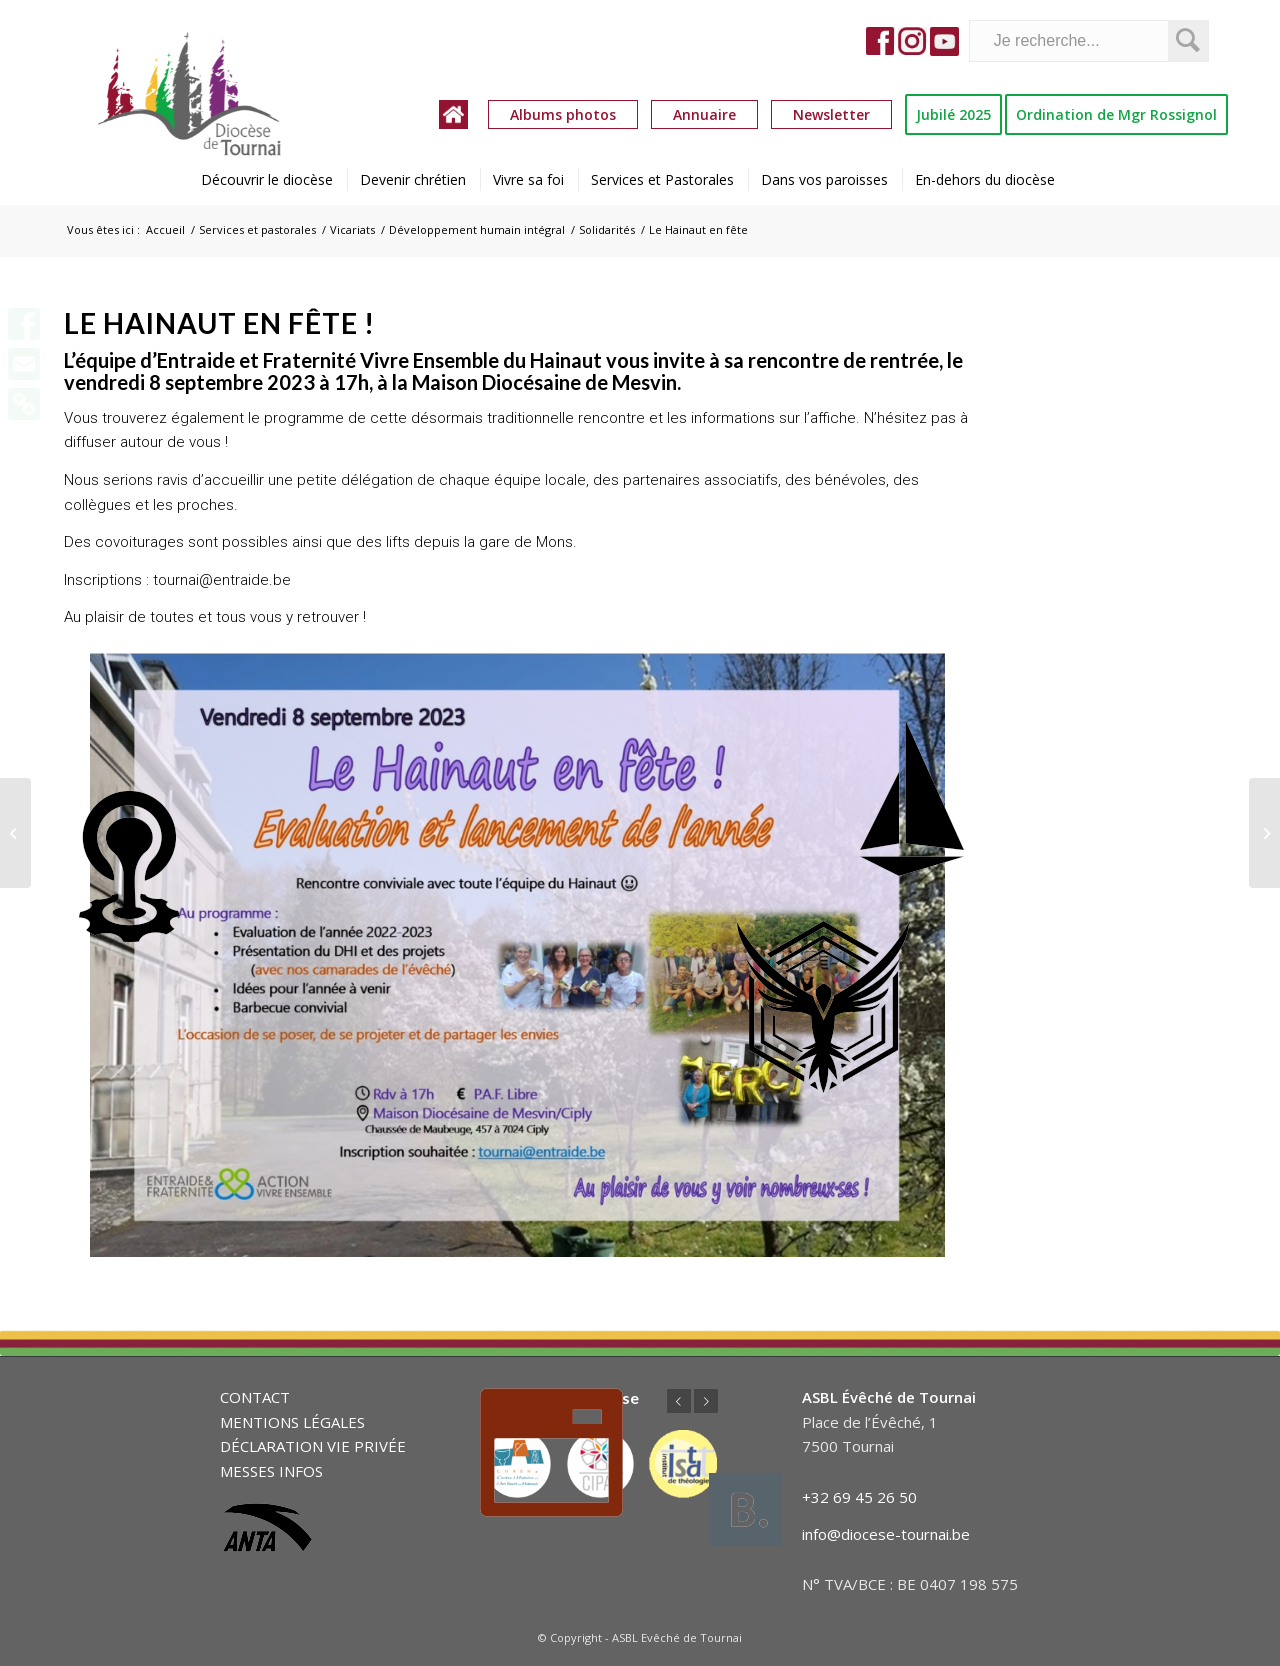 The width and height of the screenshot is (1280, 1666). What do you see at coordinates (912, 798) in the screenshot?
I see `istio service mesh logo` at bounding box center [912, 798].